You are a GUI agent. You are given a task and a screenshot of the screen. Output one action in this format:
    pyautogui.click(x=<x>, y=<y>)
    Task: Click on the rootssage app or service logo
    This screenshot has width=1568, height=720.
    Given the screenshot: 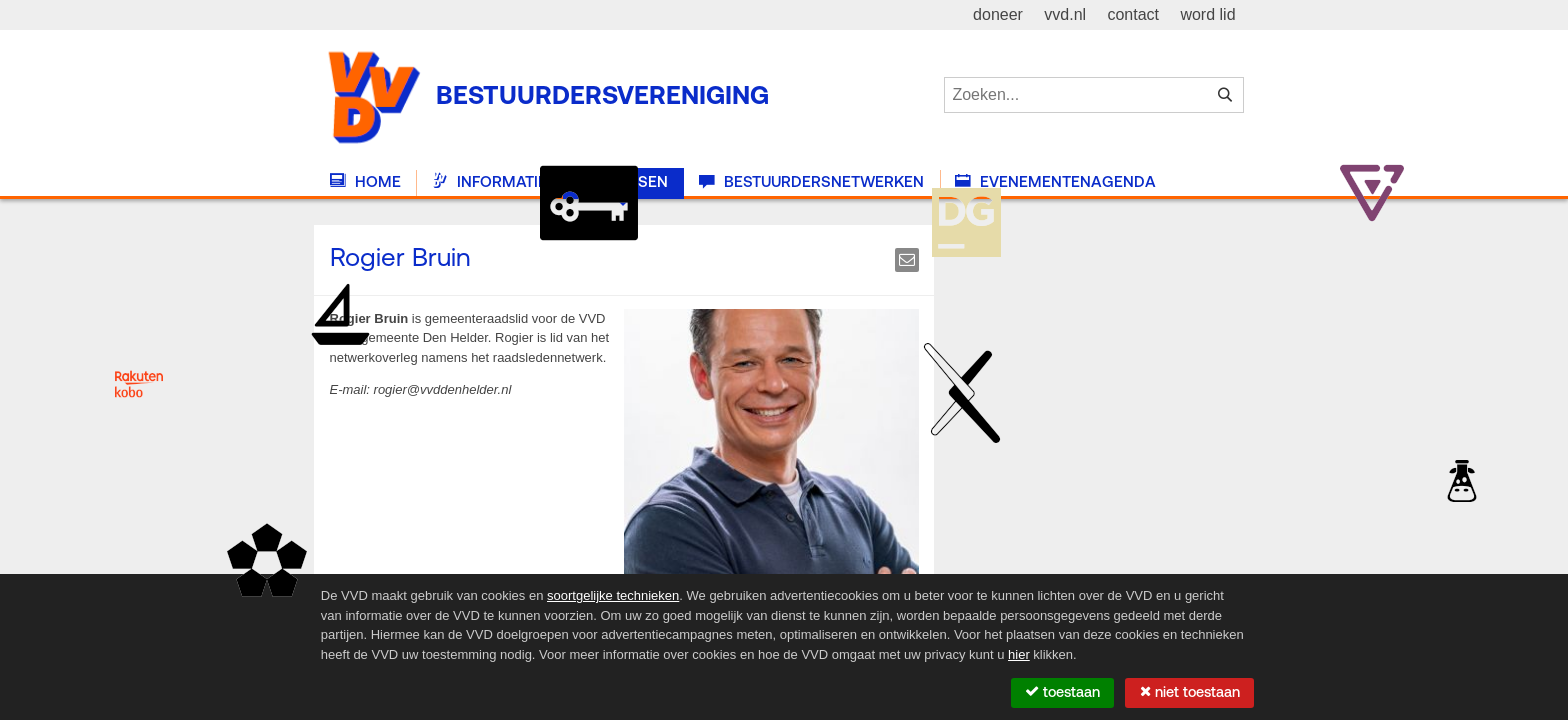 What is the action you would take?
    pyautogui.click(x=267, y=560)
    